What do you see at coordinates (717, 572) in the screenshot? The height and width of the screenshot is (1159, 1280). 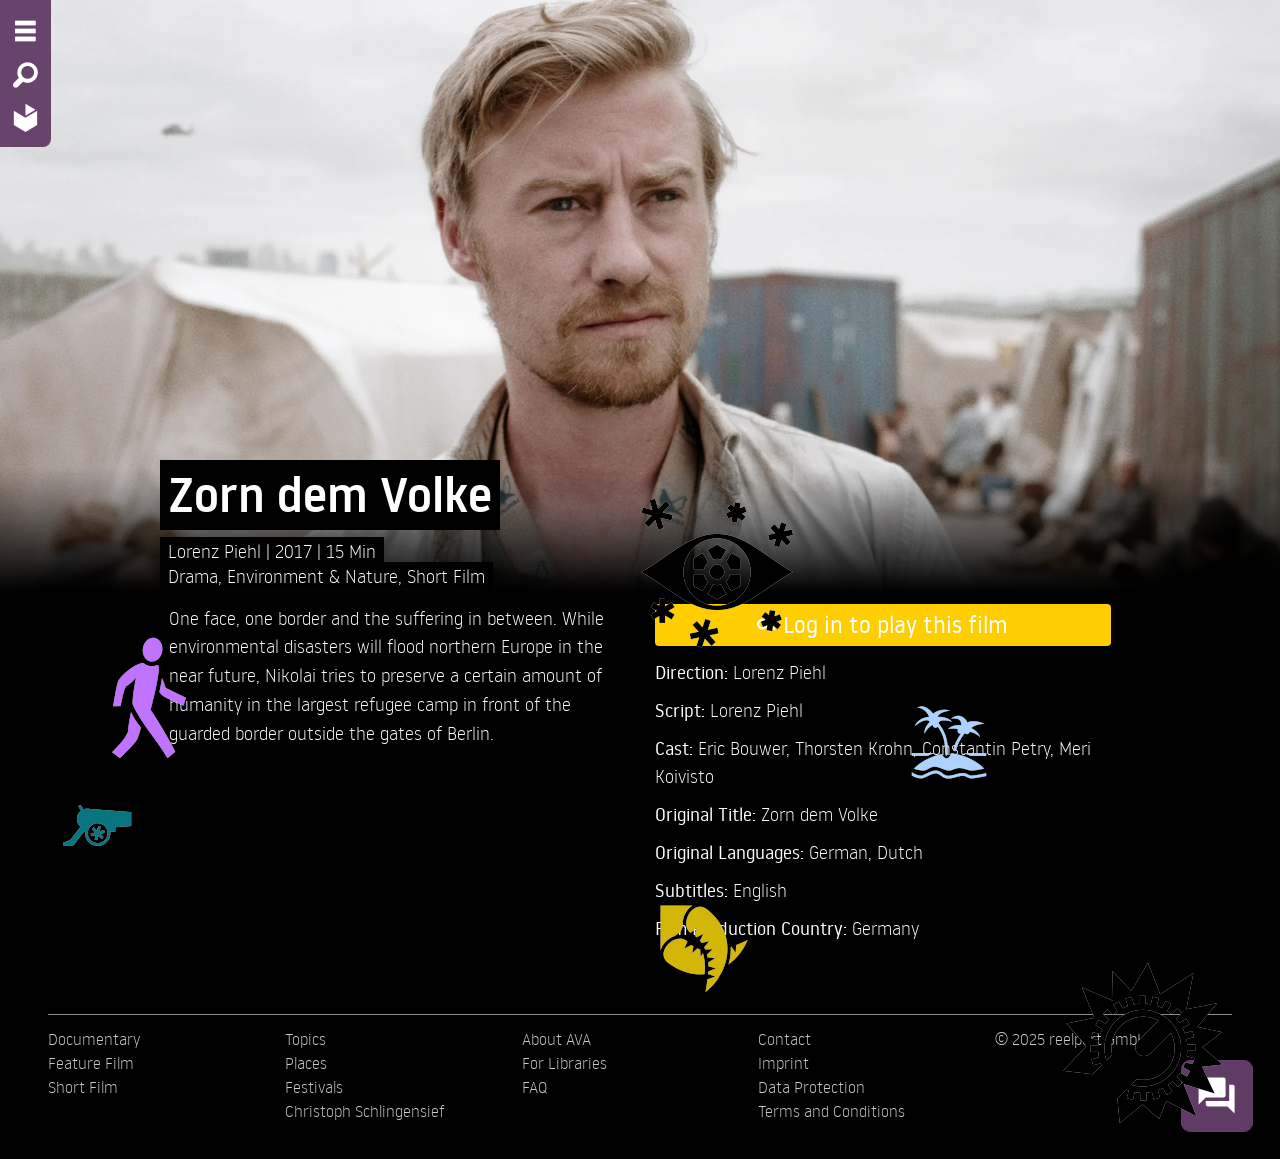 I see `view frost or ice-related content` at bounding box center [717, 572].